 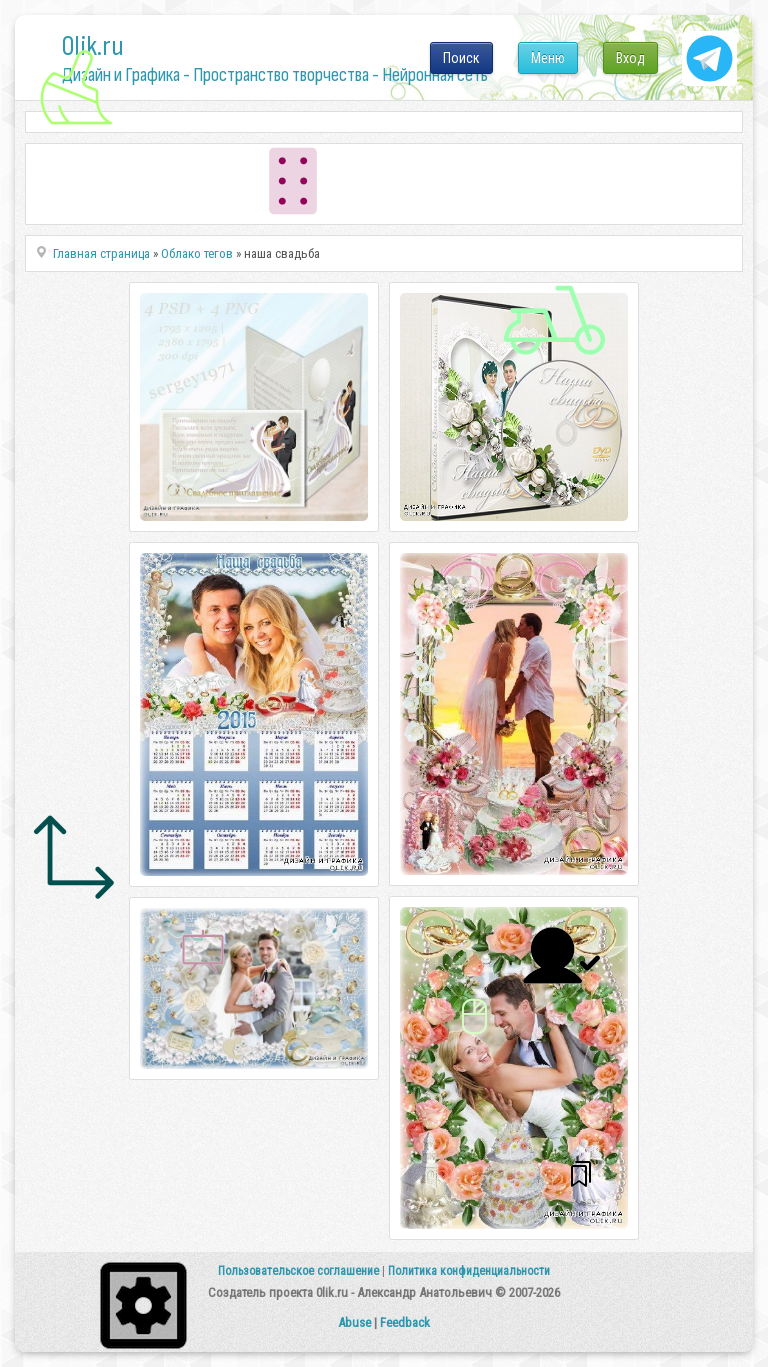 I want to click on start or view a presentation, so click(x=203, y=952).